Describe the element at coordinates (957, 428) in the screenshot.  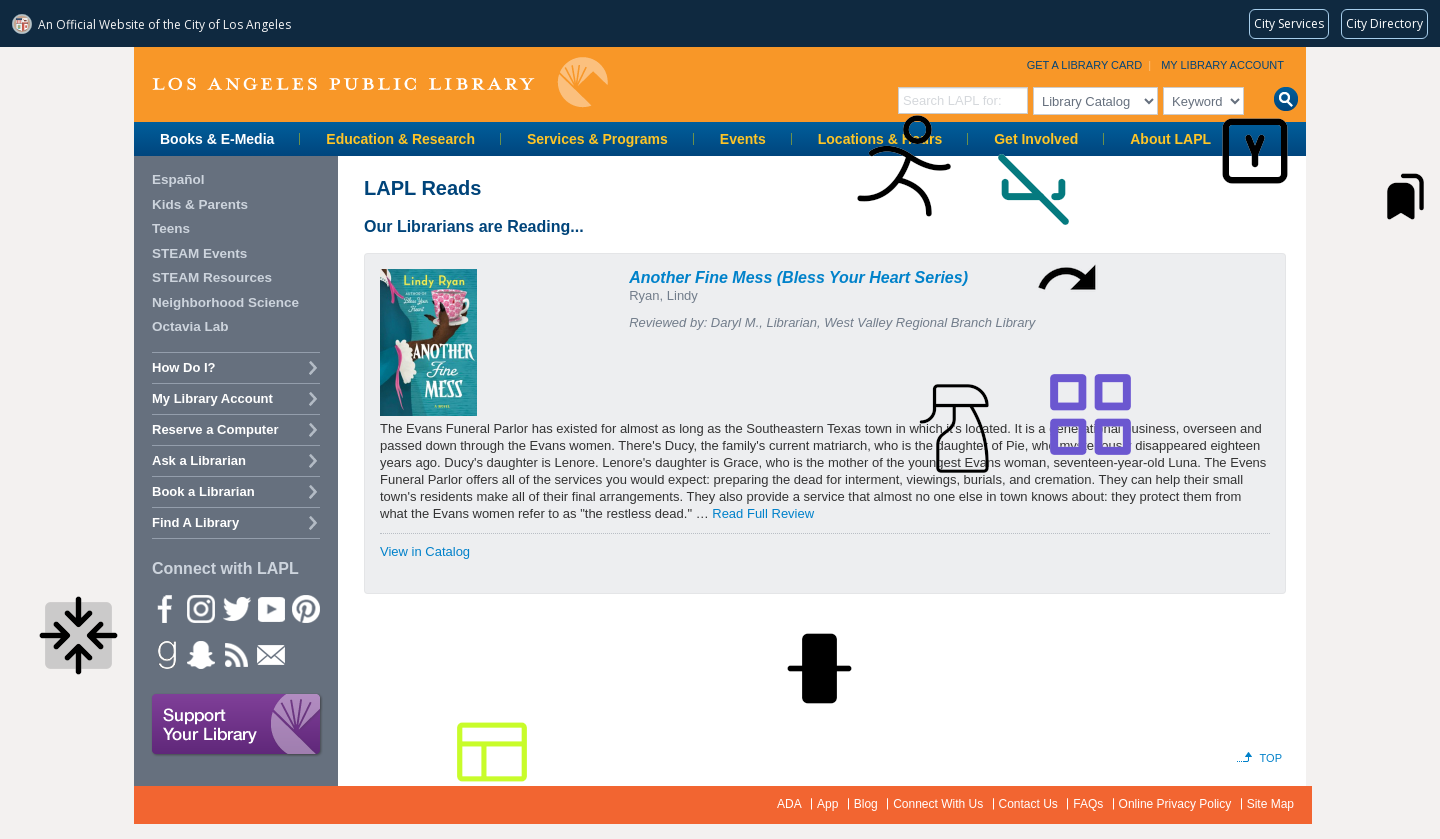
I see `access cleaning or household supplies` at that location.